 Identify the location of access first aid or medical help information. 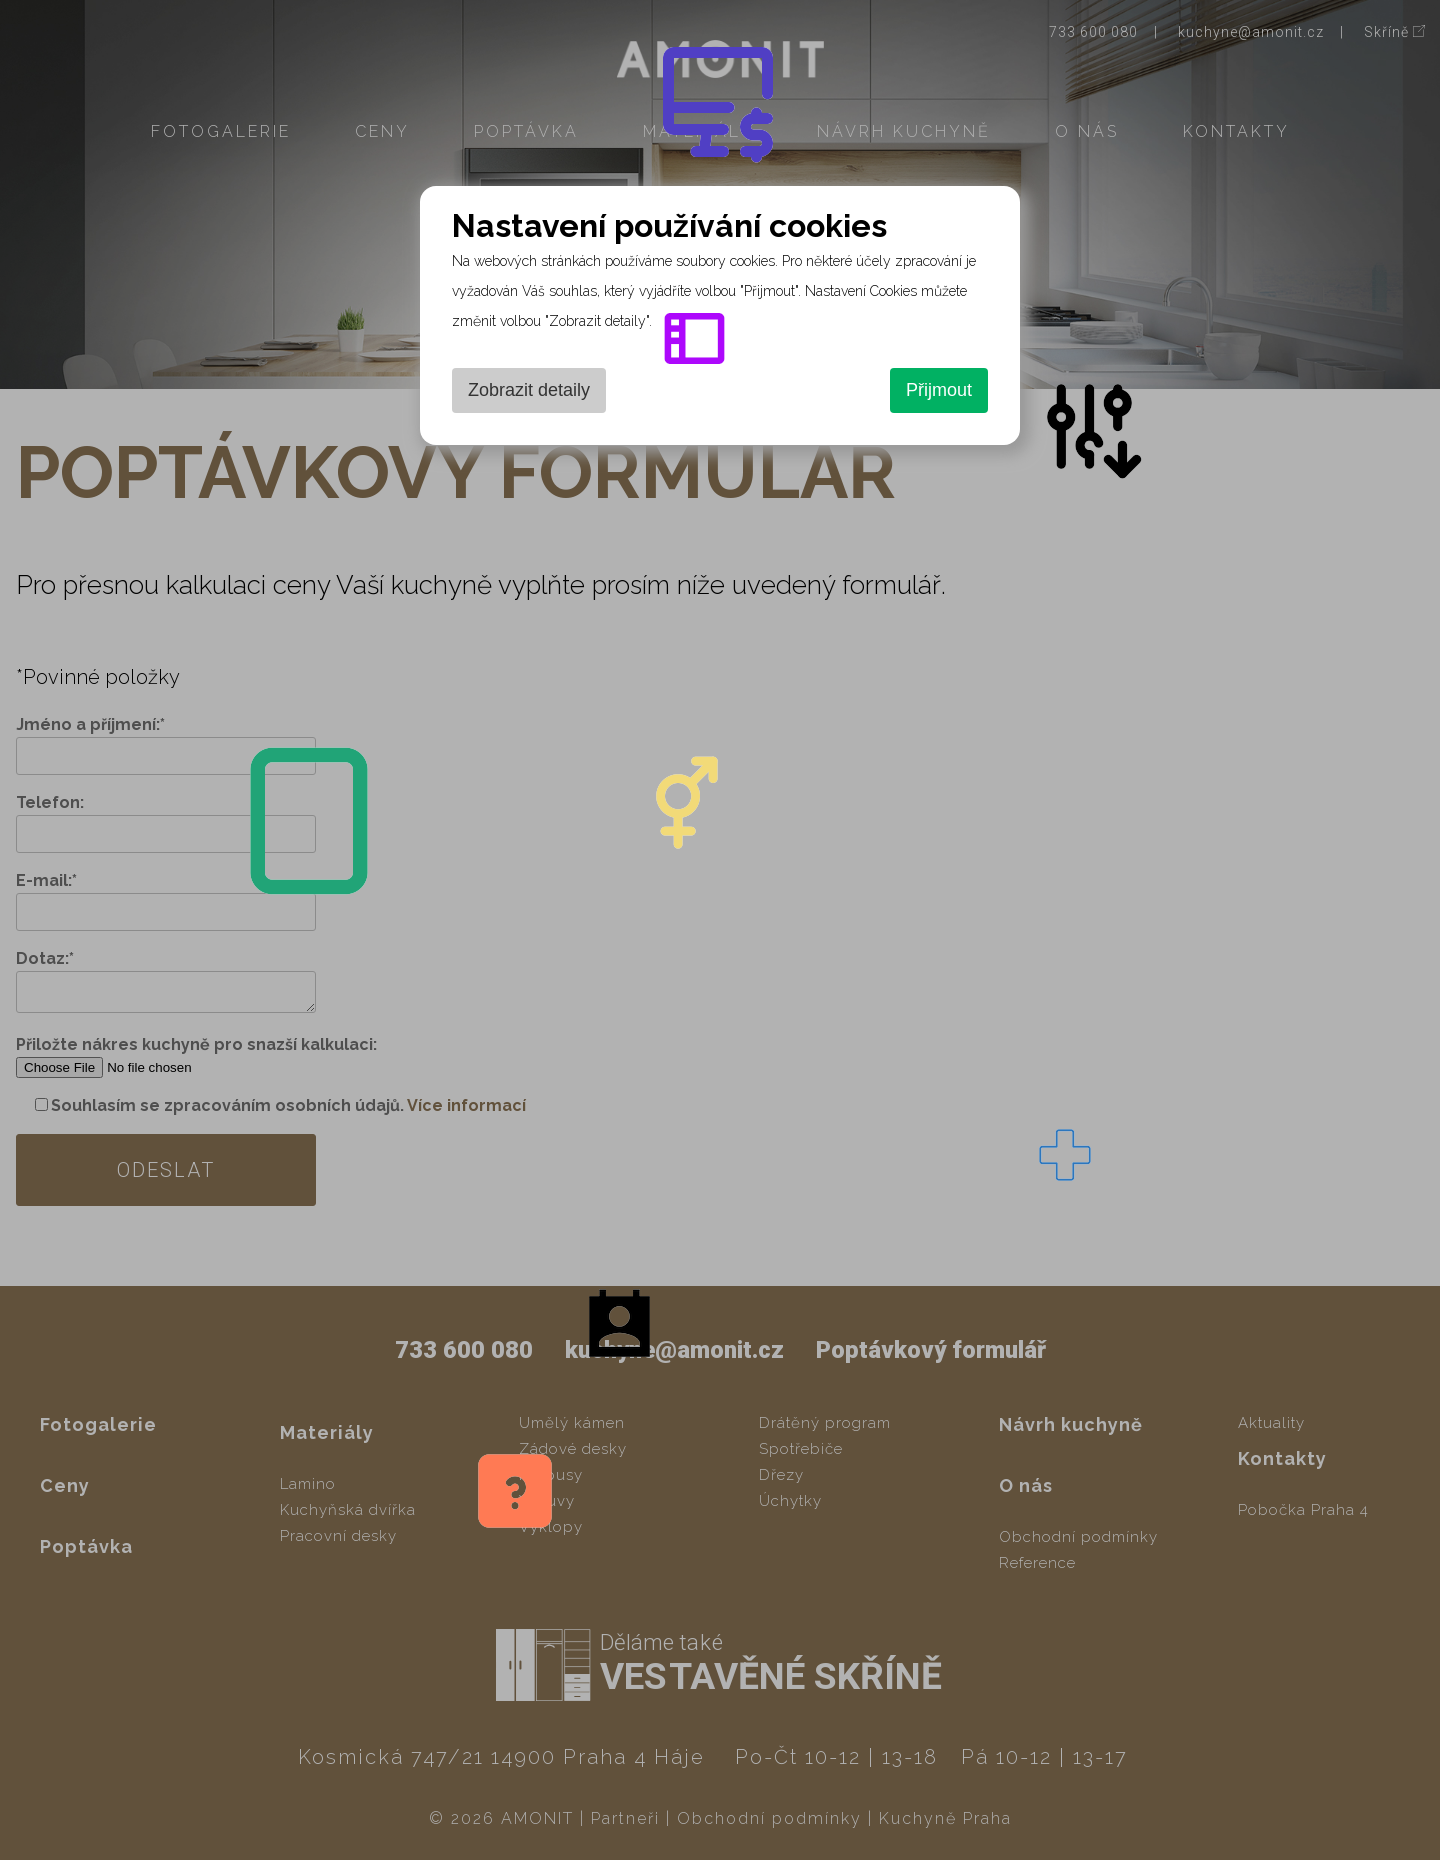
(1065, 1155).